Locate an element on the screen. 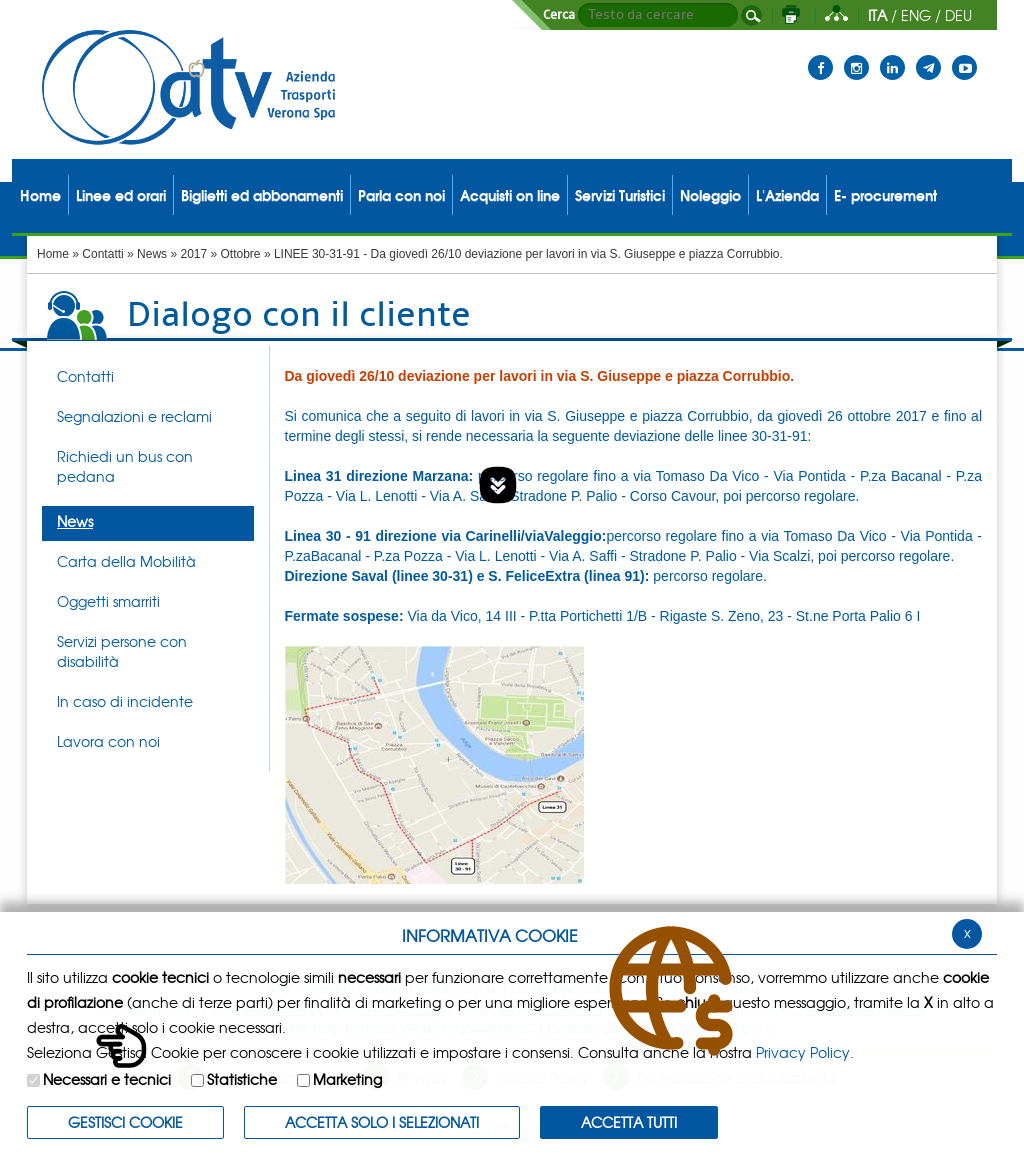 This screenshot has width=1024, height=1154. expand content or show more options is located at coordinates (498, 485).